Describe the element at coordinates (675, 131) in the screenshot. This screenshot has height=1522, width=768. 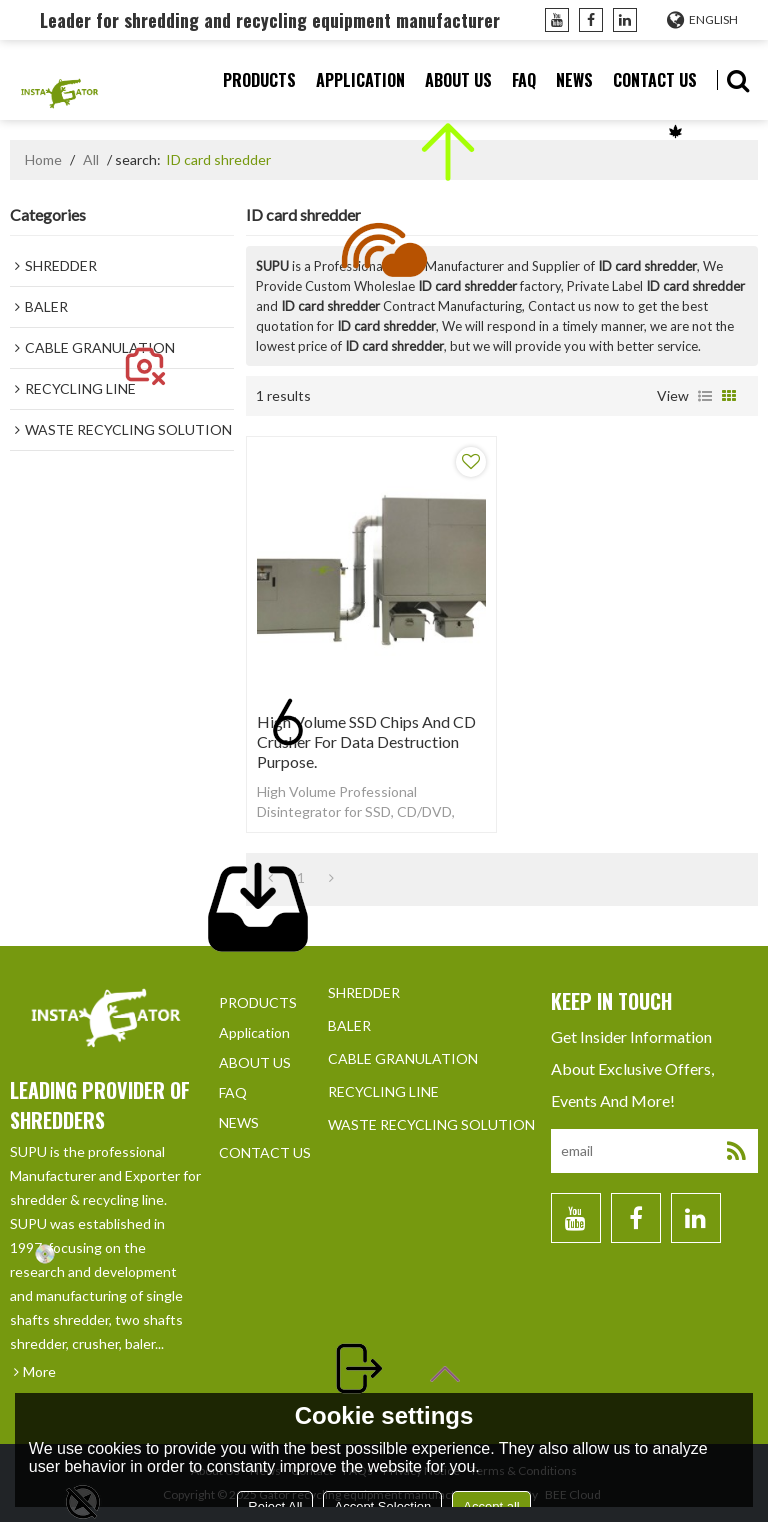
I see `indicates cannabis-related products or content` at that location.